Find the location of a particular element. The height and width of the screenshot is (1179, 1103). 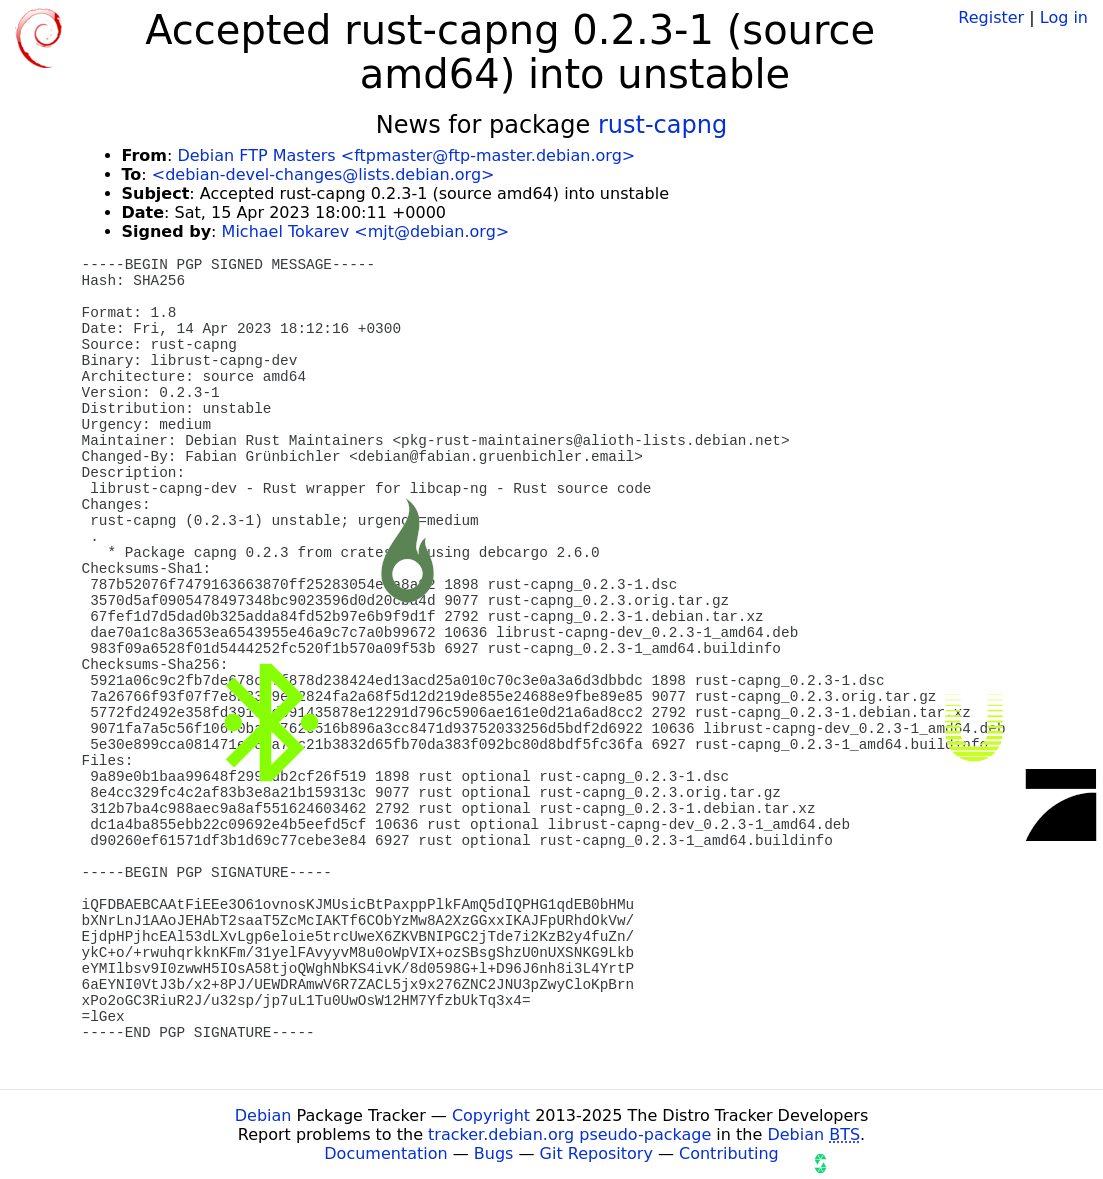

uniregistry brand logo is located at coordinates (974, 728).